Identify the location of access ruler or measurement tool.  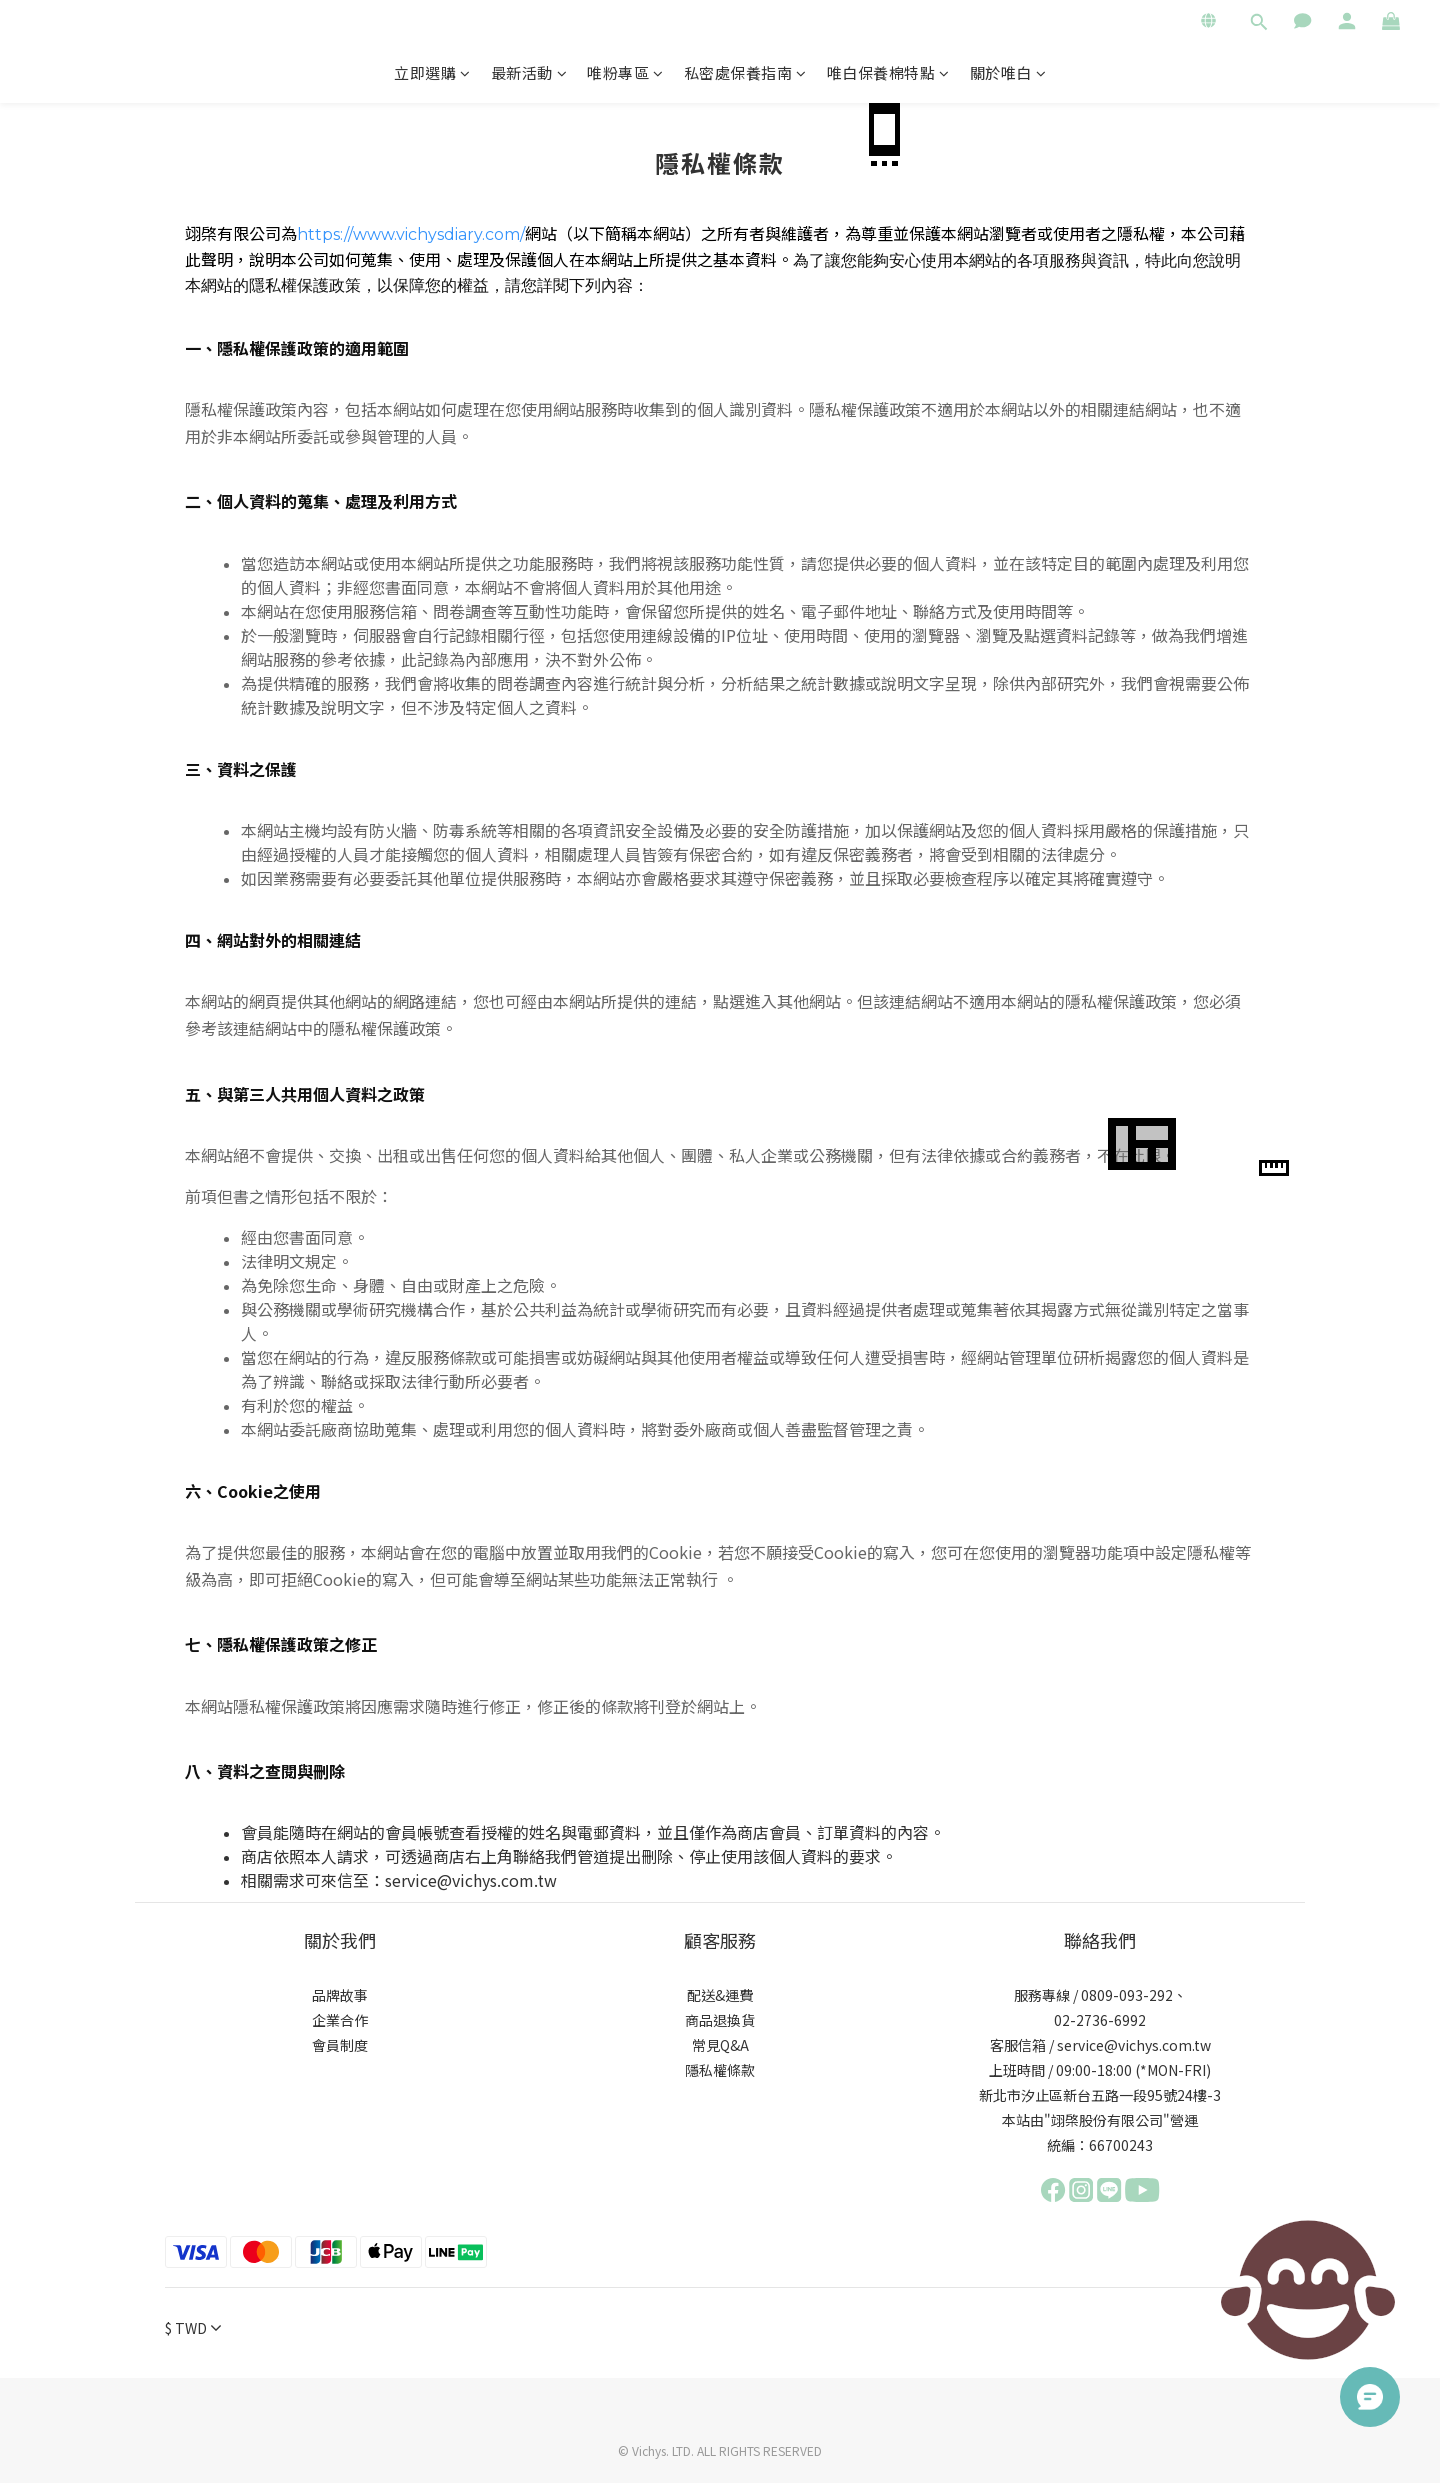
(1274, 1168).